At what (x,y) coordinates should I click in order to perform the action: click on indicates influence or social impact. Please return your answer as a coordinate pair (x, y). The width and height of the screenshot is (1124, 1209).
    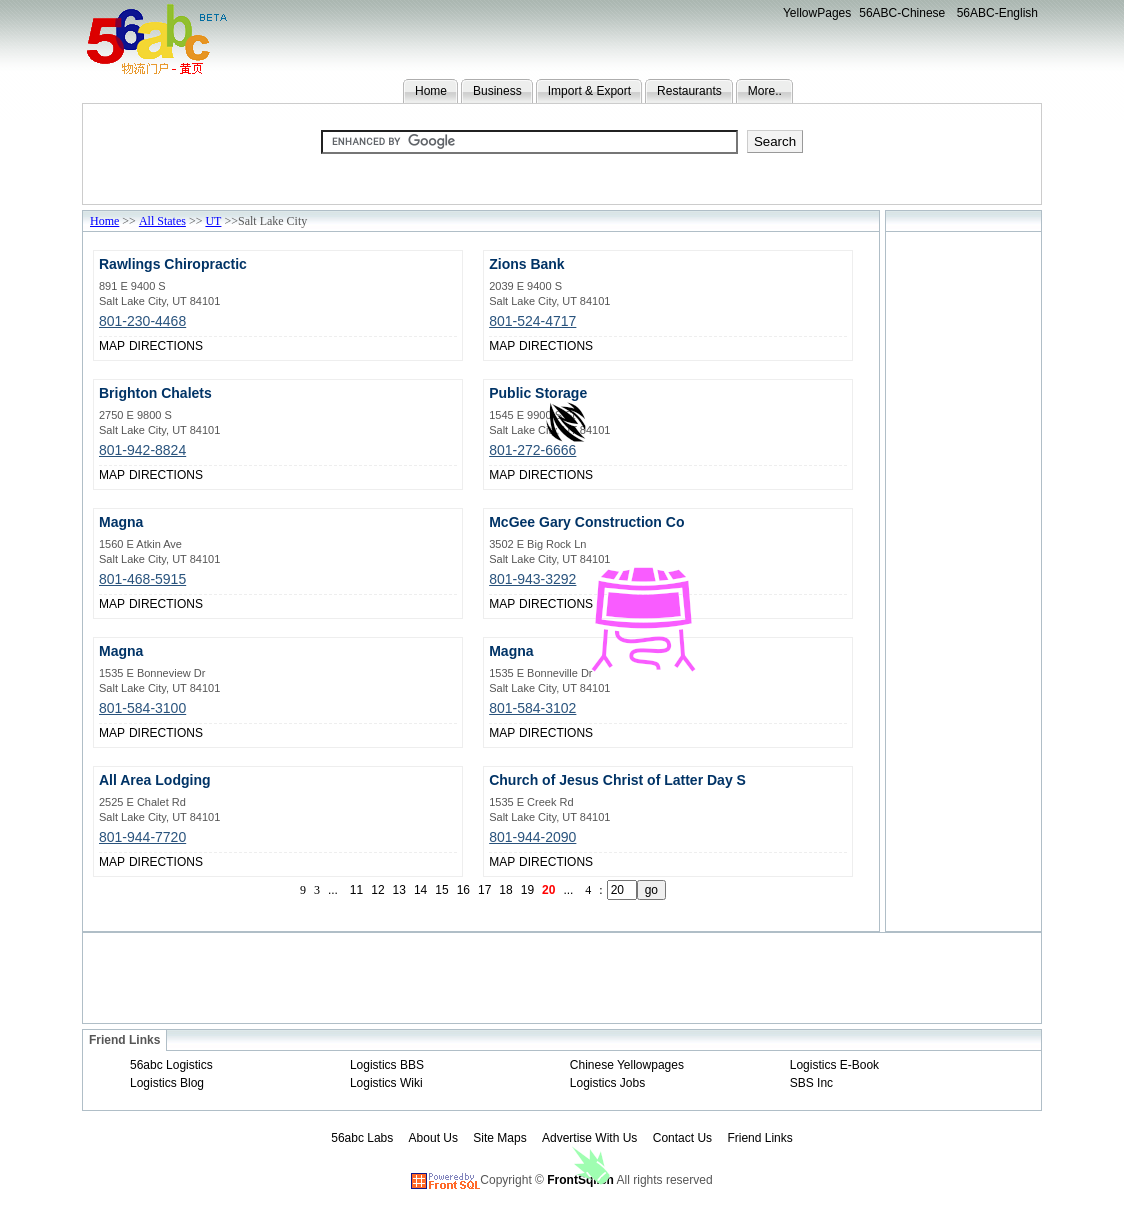
    Looking at the image, I should click on (590, 1165).